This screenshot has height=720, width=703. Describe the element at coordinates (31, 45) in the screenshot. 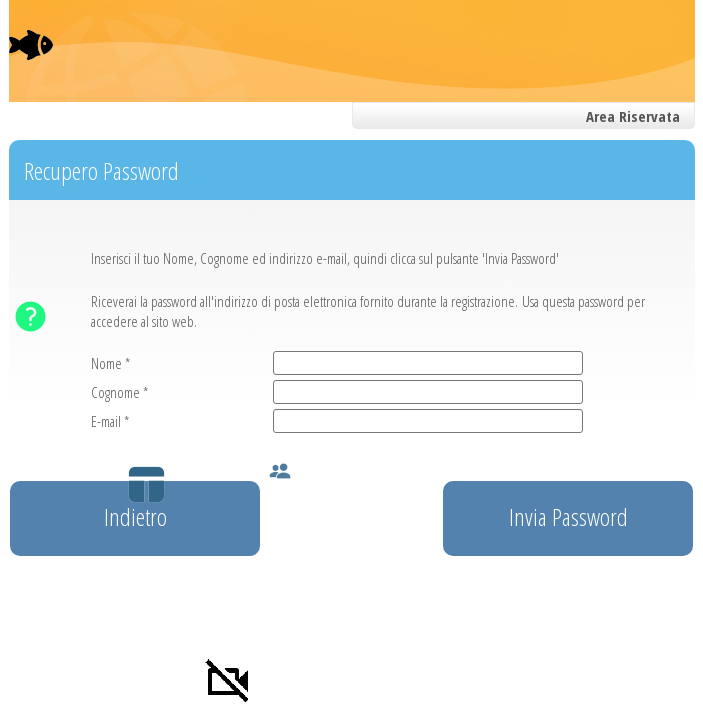

I see `access aquarium or fish-related features` at that location.